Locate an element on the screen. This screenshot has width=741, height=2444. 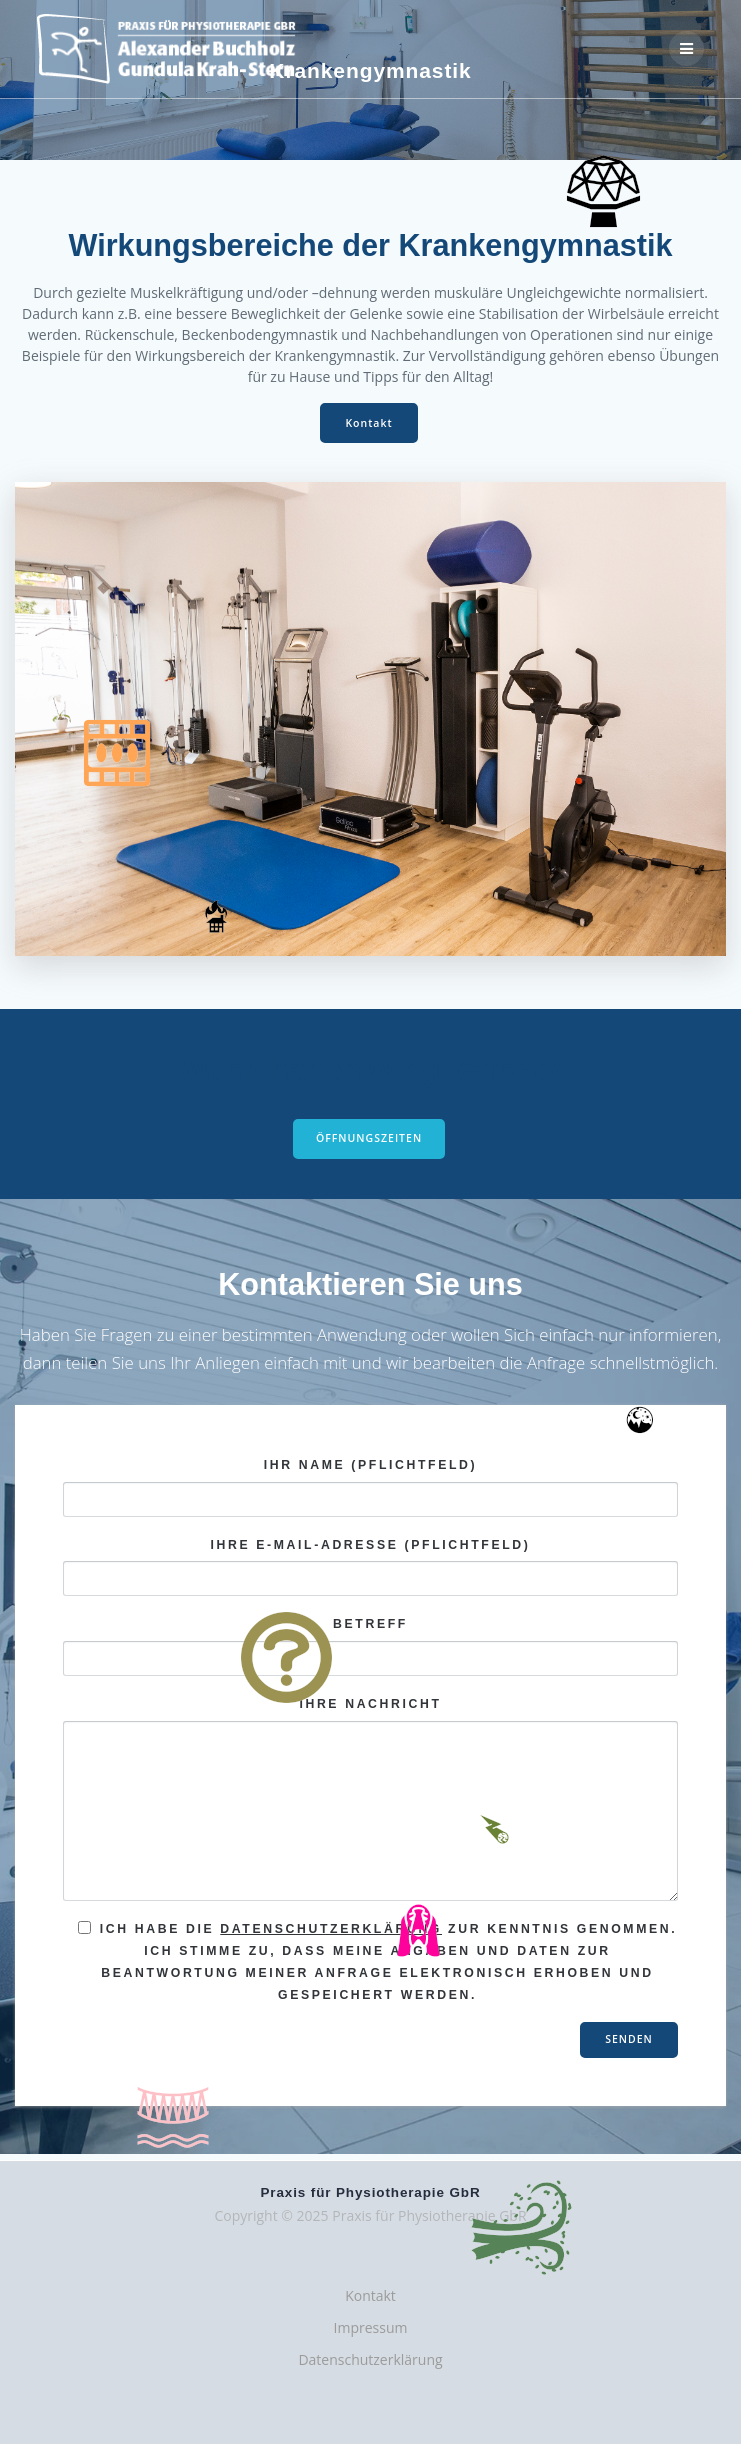
rope bridge obstacle or crossing point in a game is located at coordinates (173, 2114).